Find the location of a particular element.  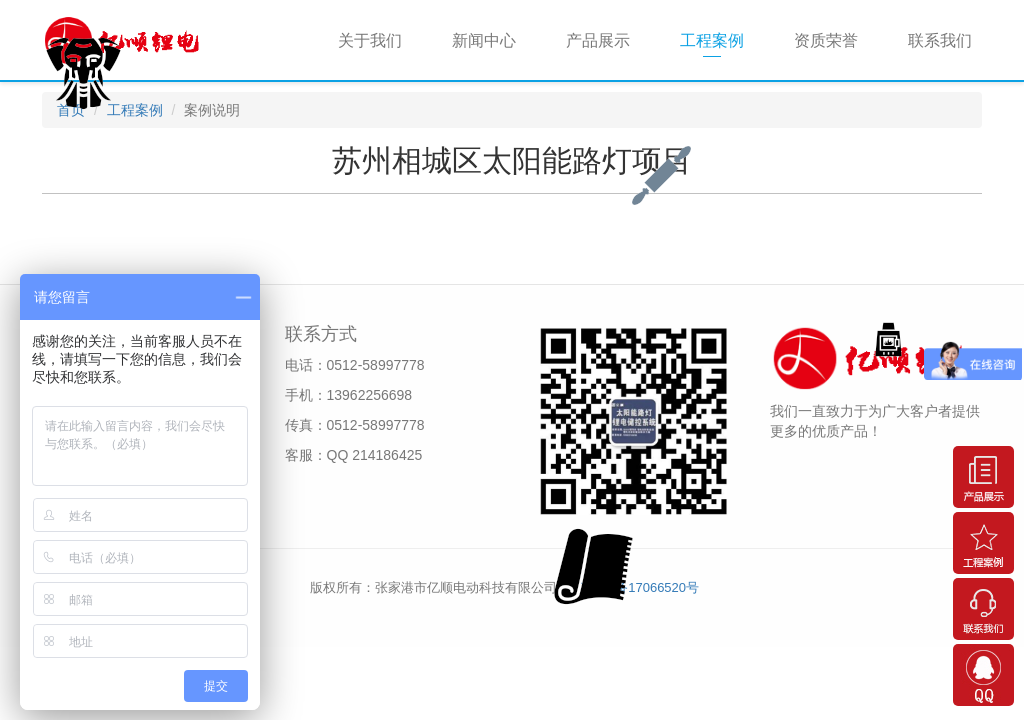

elephant character or avatar icon is located at coordinates (83, 73).